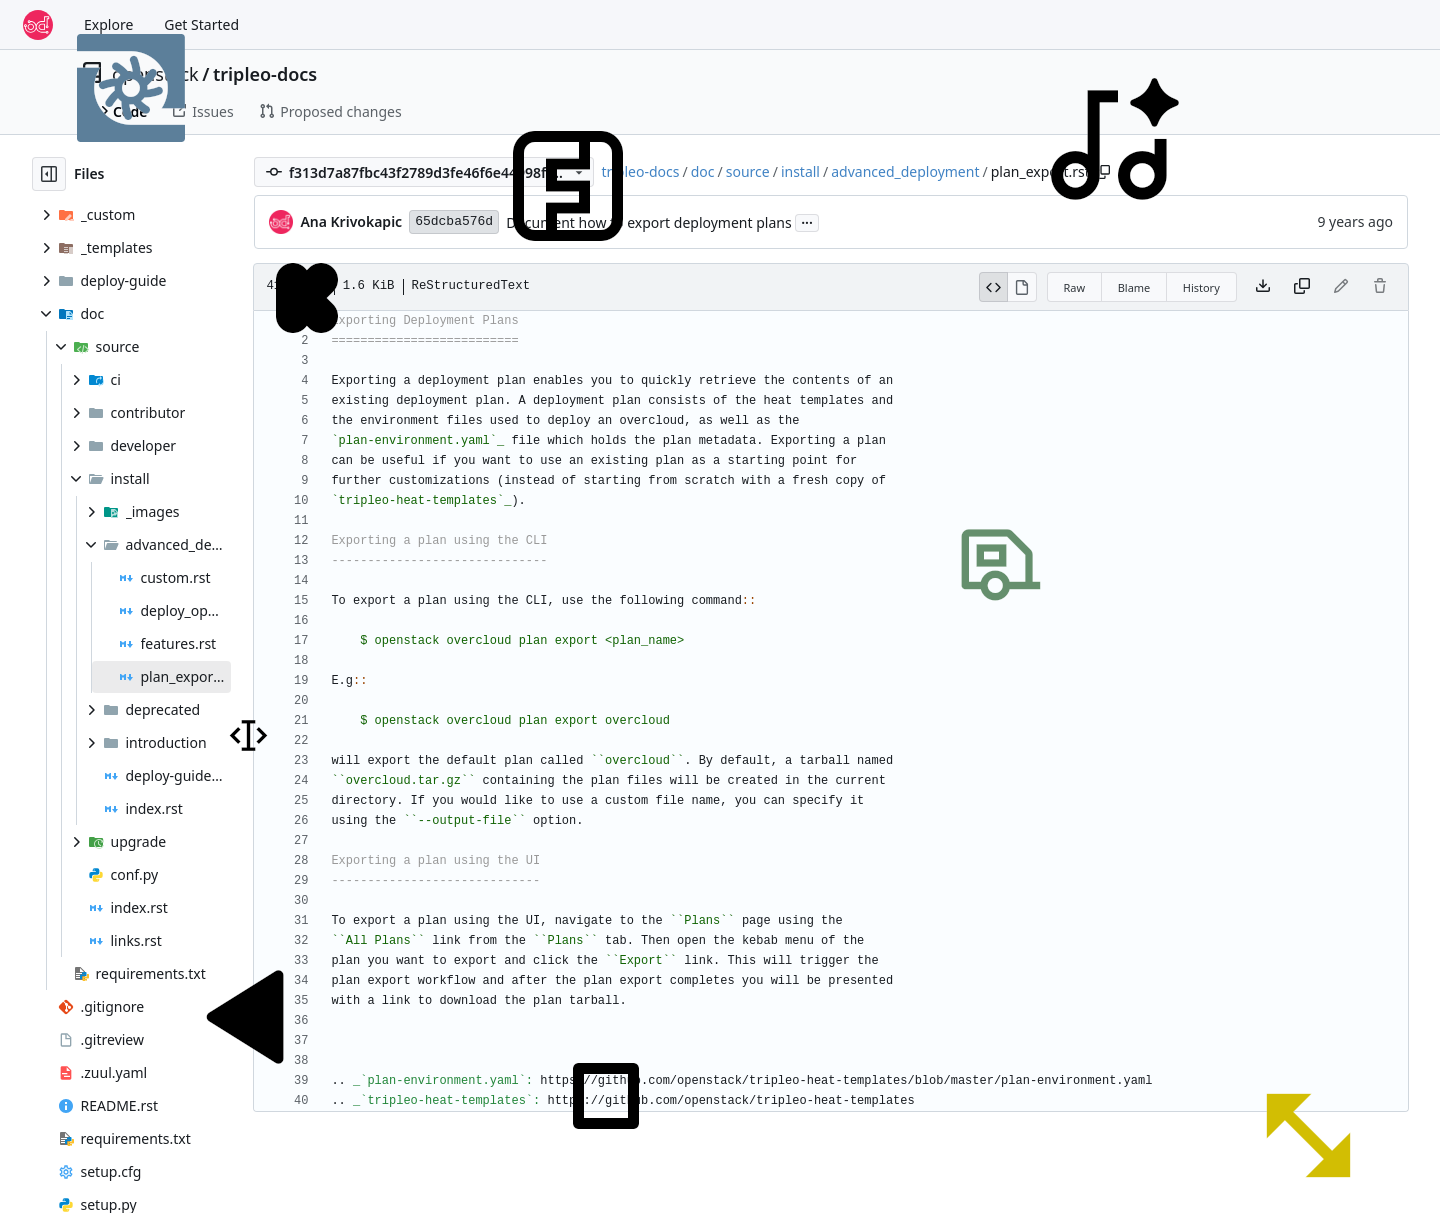  Describe the element at coordinates (1118, 145) in the screenshot. I see `access AI-powered music features` at that location.